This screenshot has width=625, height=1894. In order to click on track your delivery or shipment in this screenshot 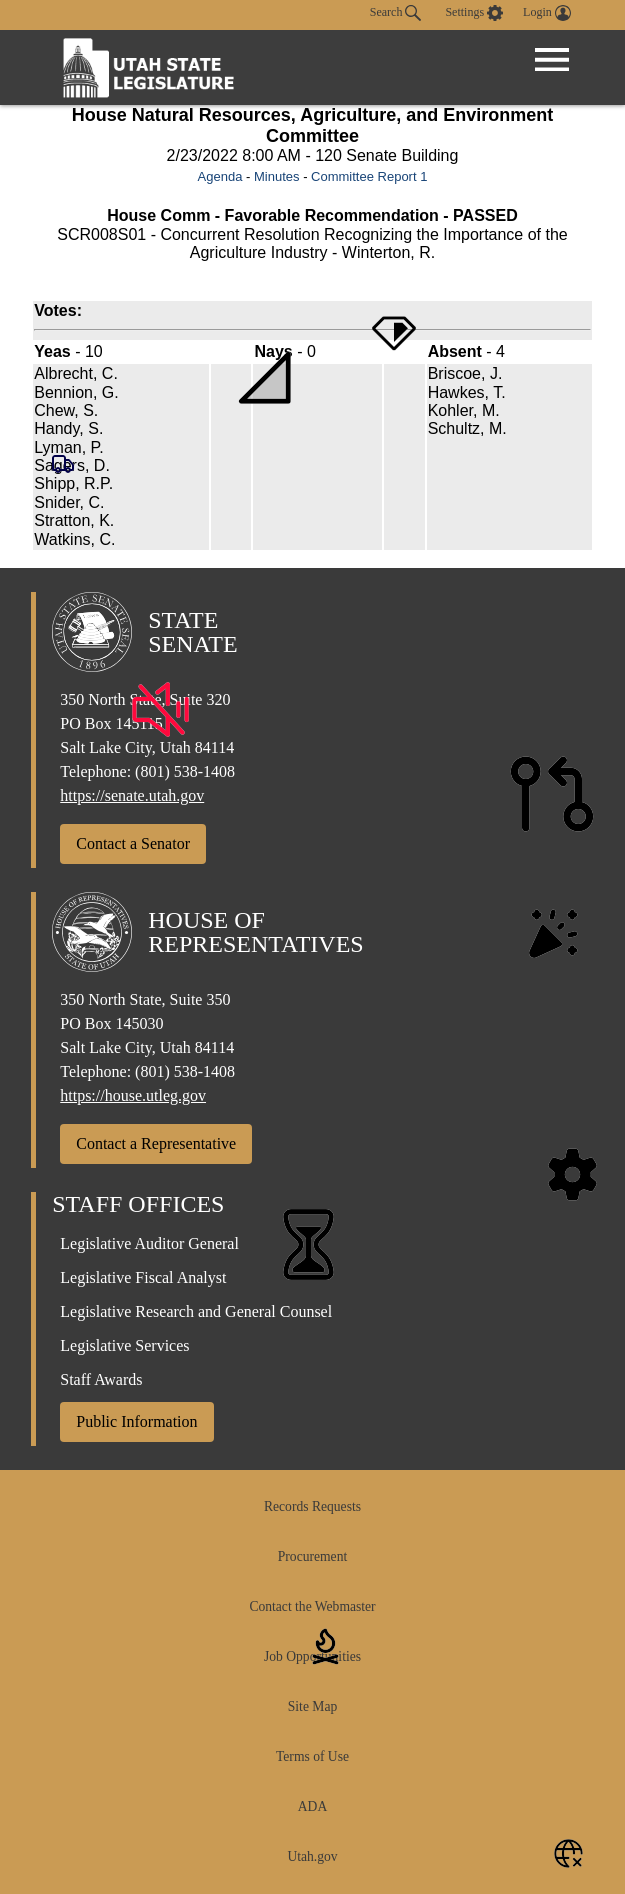, I will do `click(63, 464)`.